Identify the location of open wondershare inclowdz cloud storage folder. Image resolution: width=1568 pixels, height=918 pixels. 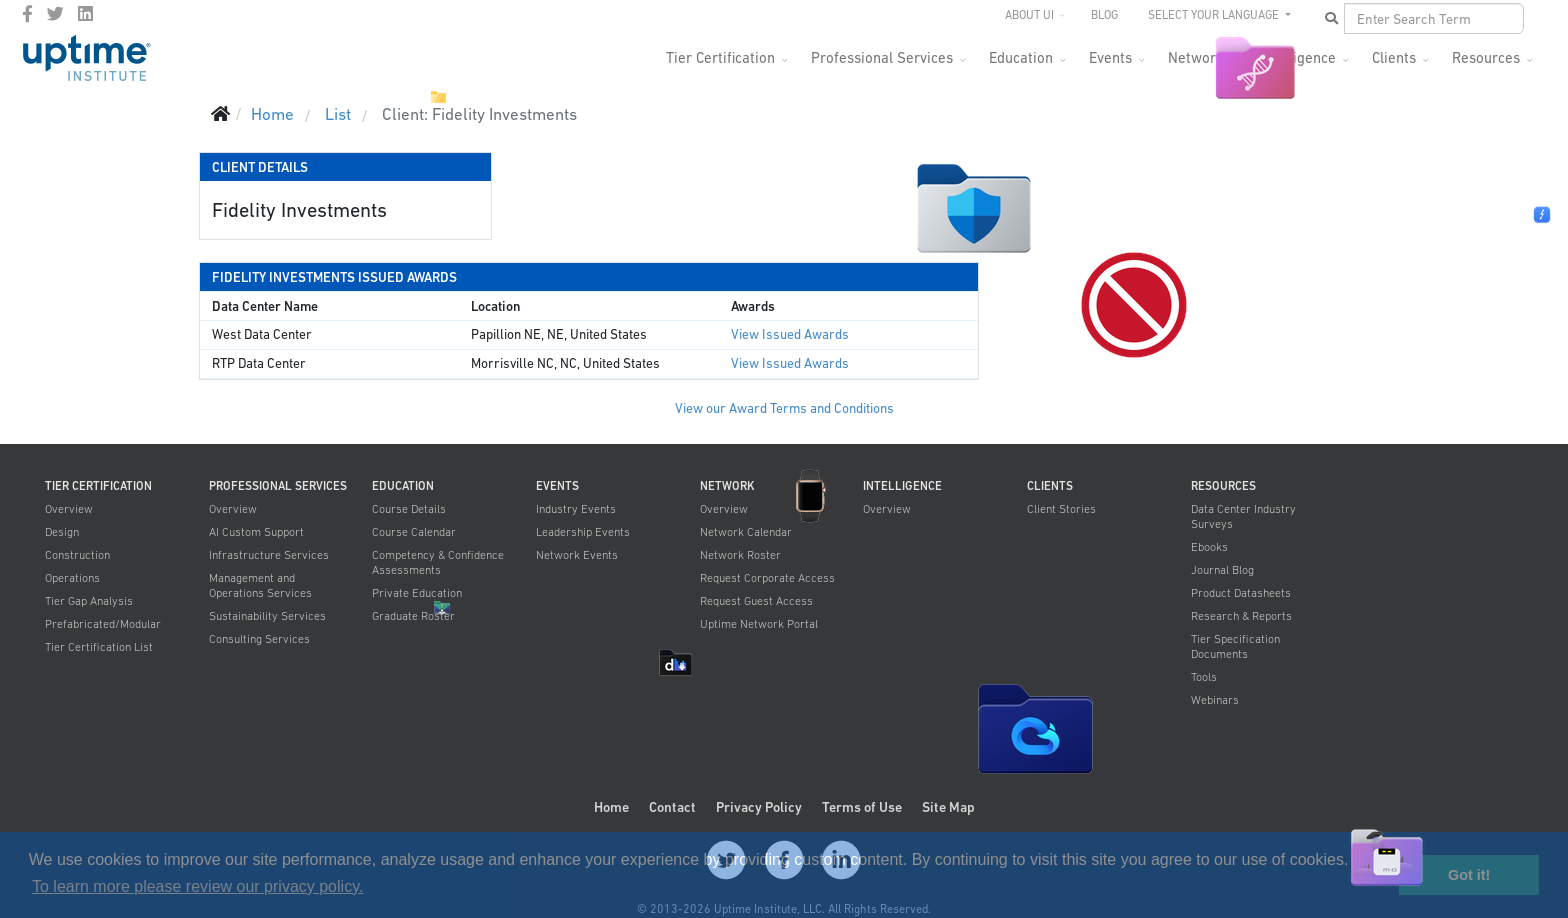
(1035, 732).